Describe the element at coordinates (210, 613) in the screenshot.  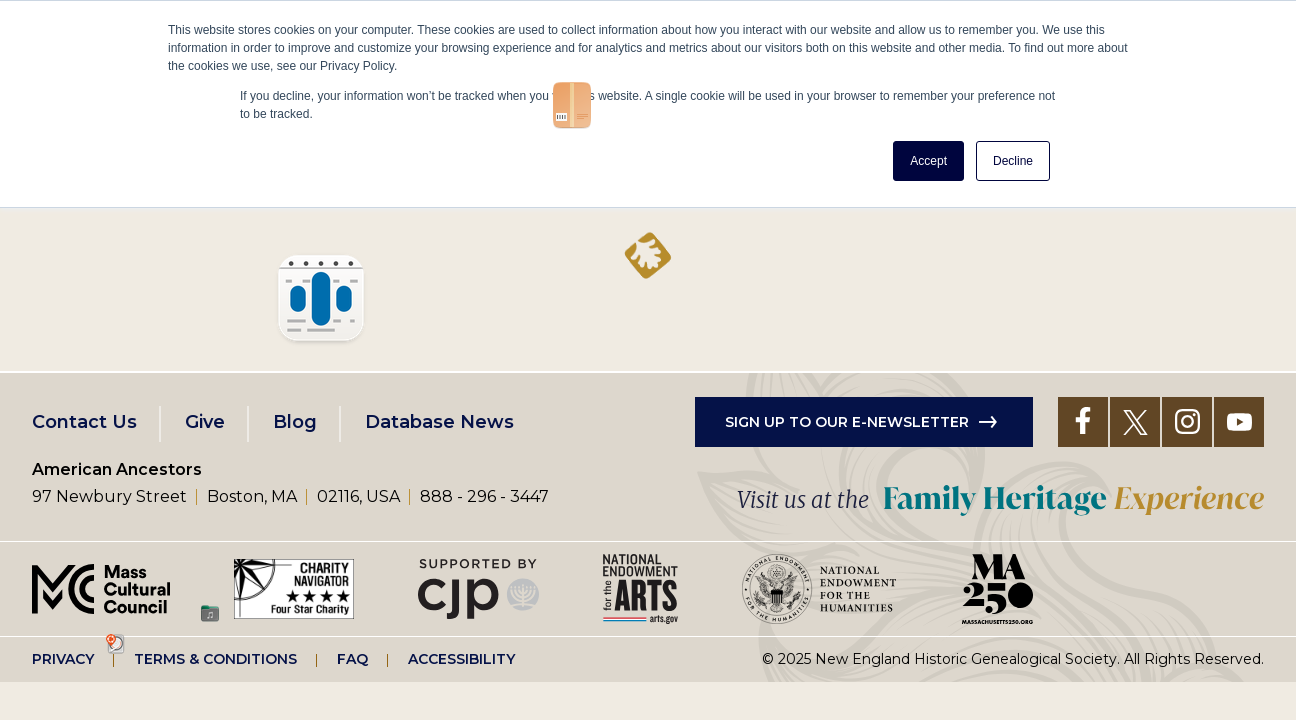
I see `open your music folder` at that location.